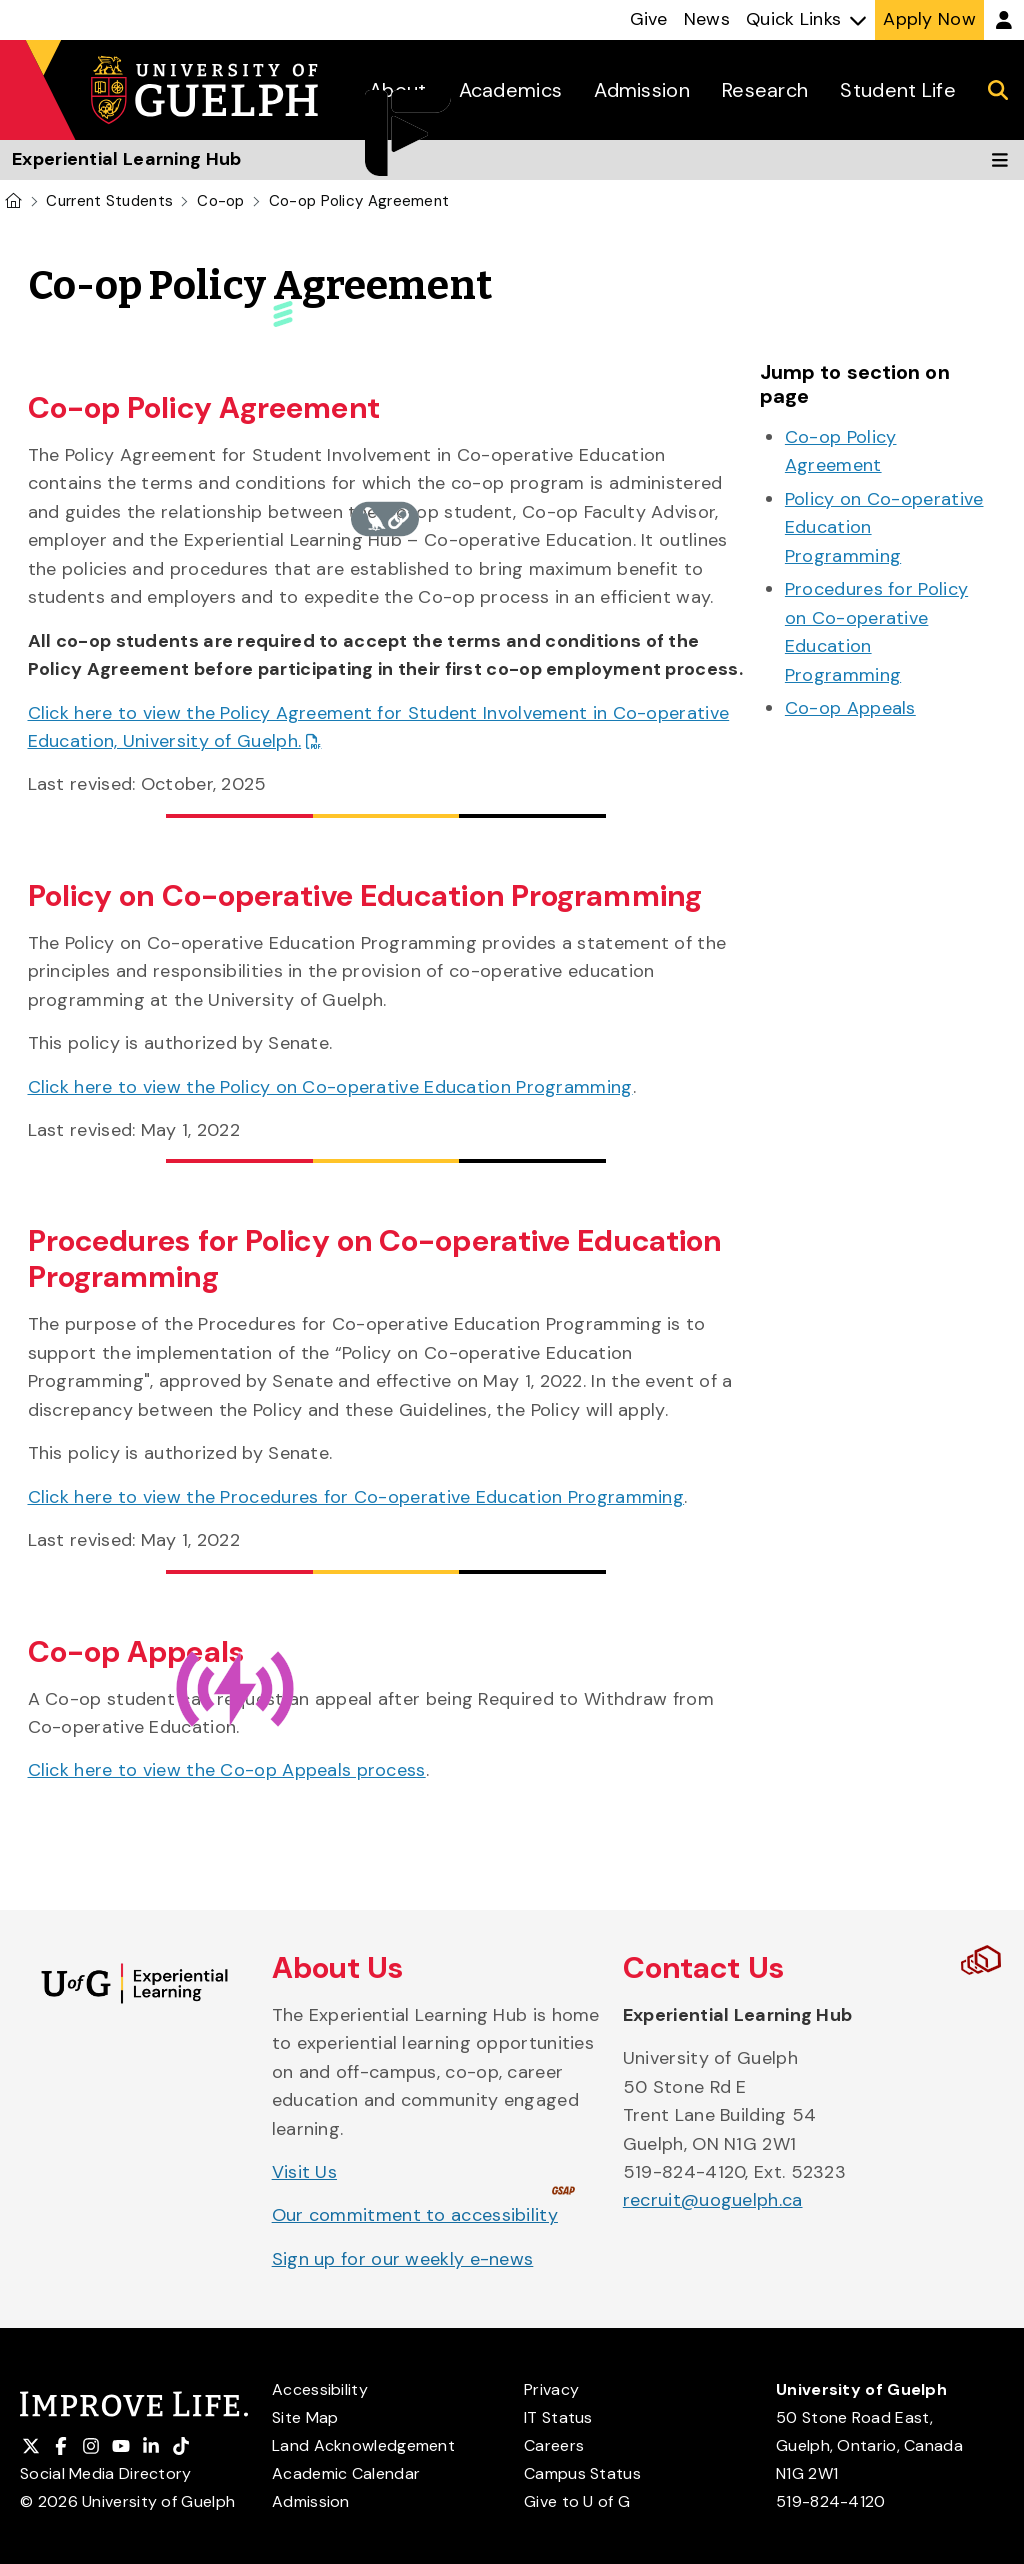  Describe the element at coordinates (283, 314) in the screenshot. I see `ericsson brand logo` at that location.